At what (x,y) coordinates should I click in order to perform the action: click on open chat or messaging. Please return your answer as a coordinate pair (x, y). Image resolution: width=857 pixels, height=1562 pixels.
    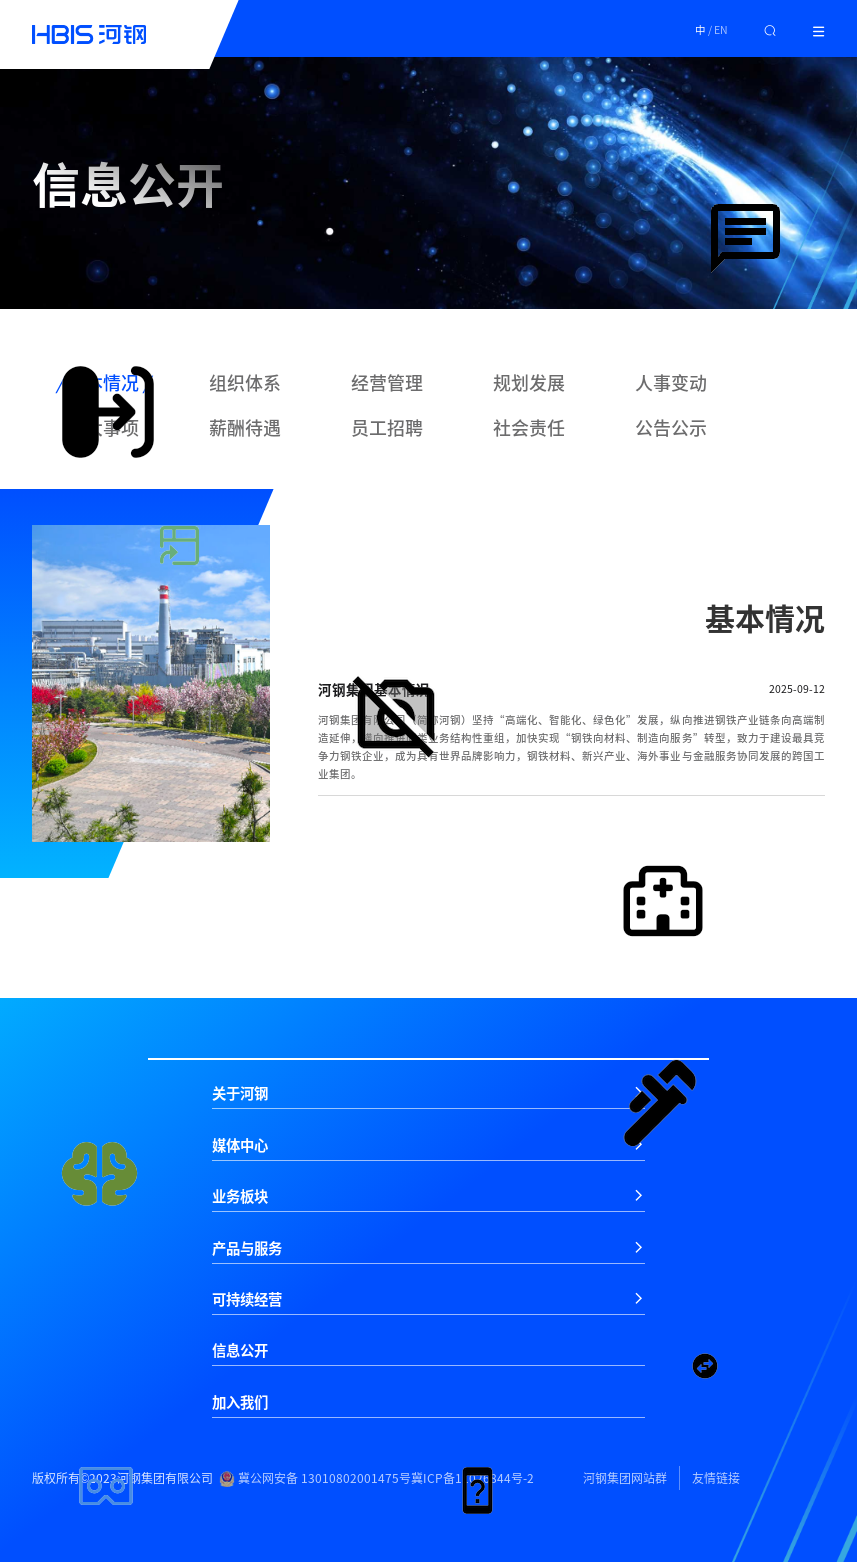
    Looking at the image, I should click on (745, 238).